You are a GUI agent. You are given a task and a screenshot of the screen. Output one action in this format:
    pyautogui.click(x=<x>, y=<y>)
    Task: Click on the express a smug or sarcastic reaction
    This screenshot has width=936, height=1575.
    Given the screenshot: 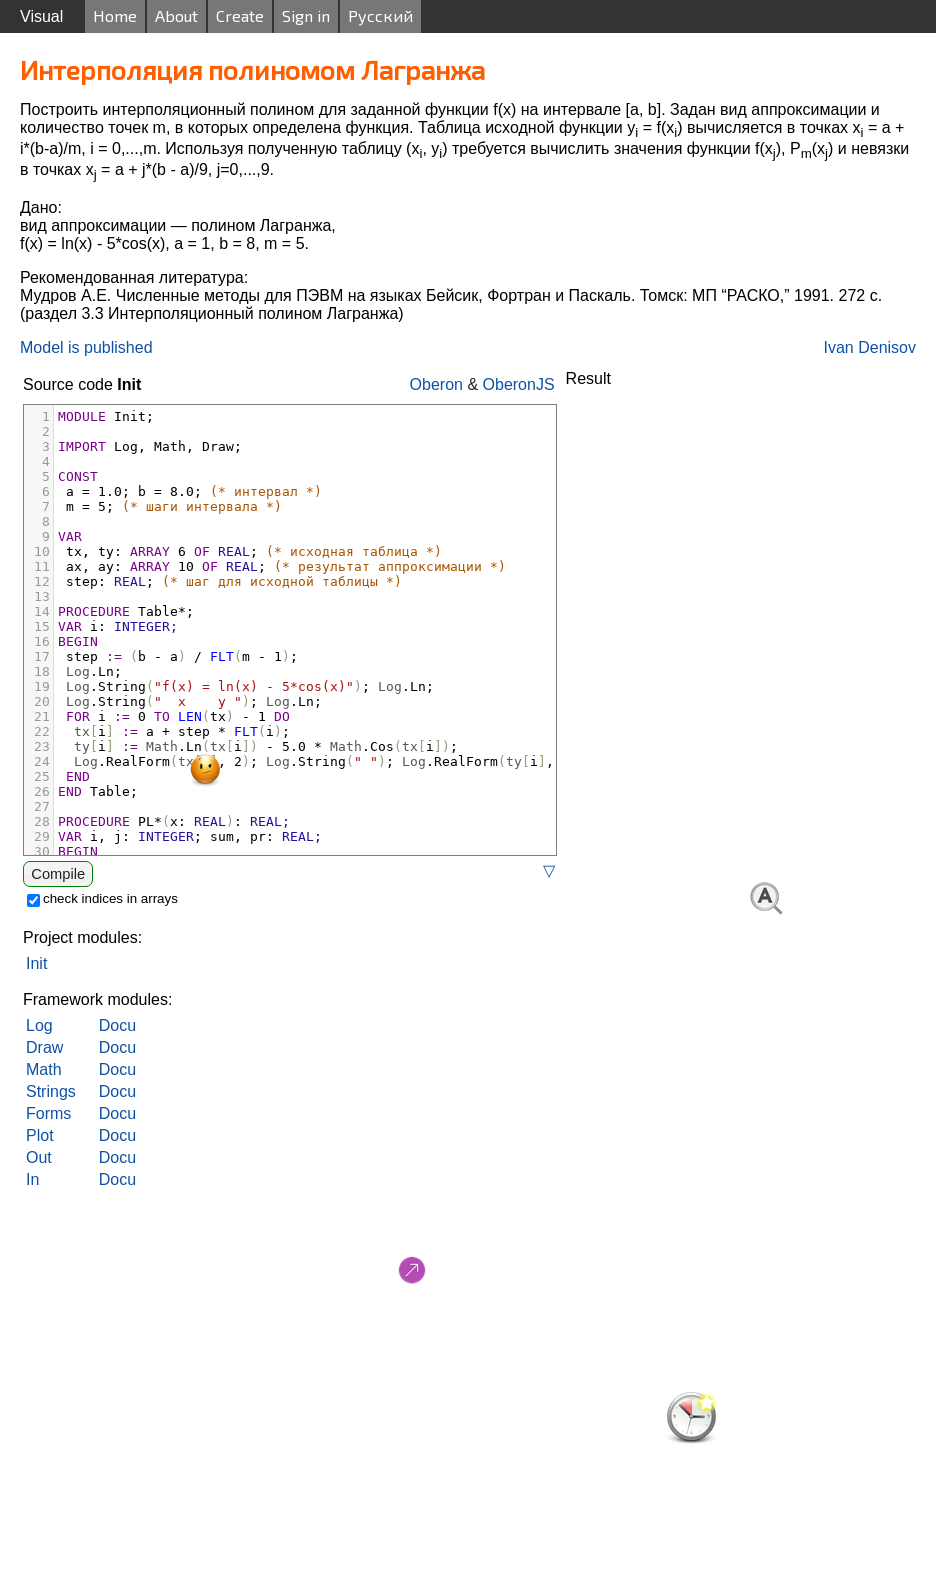 What is the action you would take?
    pyautogui.click(x=205, y=770)
    